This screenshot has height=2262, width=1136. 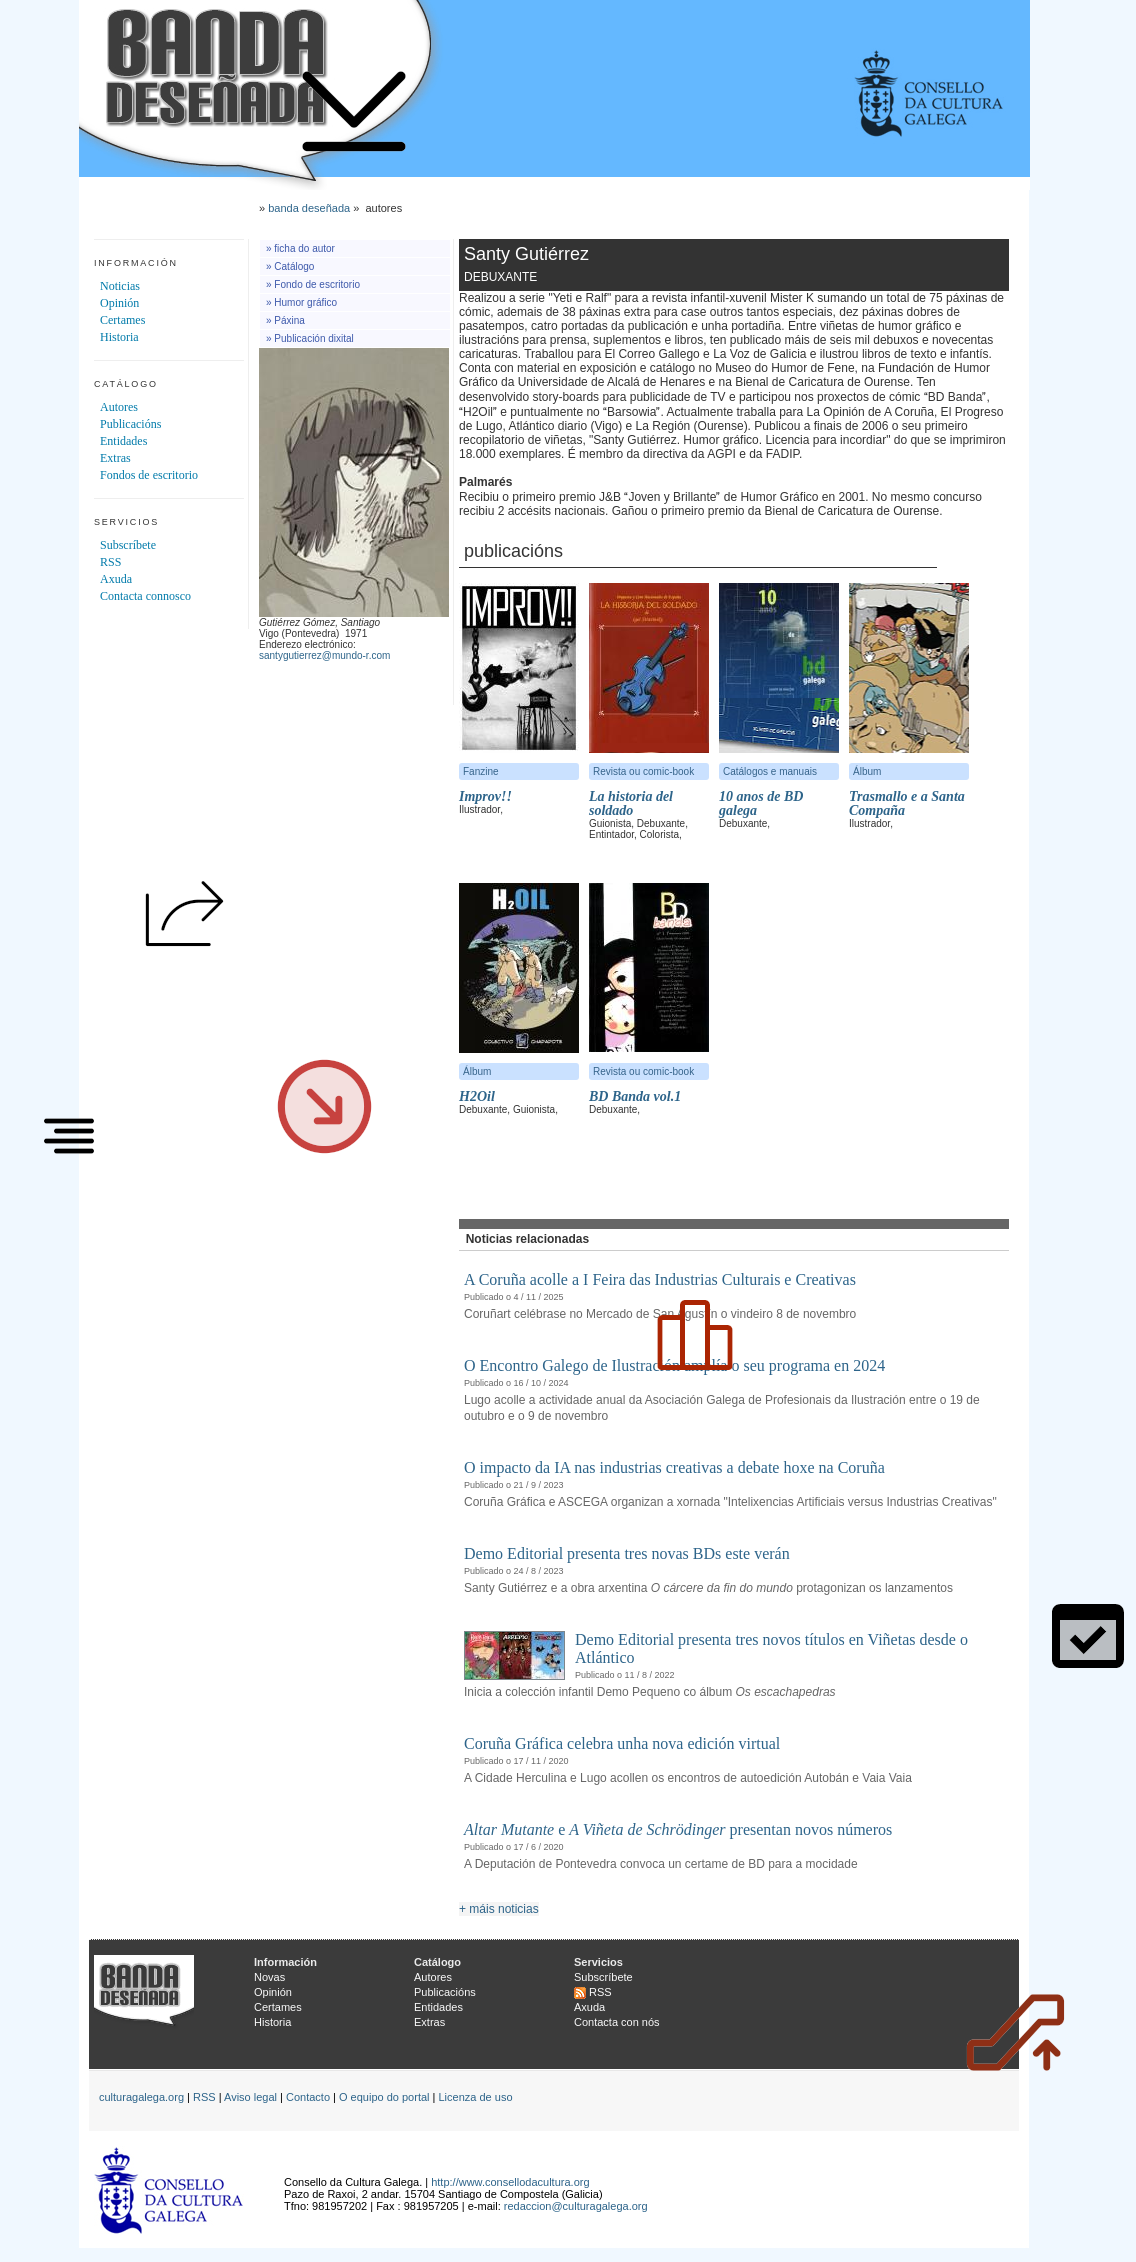 I want to click on share content with others, so click(x=184, y=910).